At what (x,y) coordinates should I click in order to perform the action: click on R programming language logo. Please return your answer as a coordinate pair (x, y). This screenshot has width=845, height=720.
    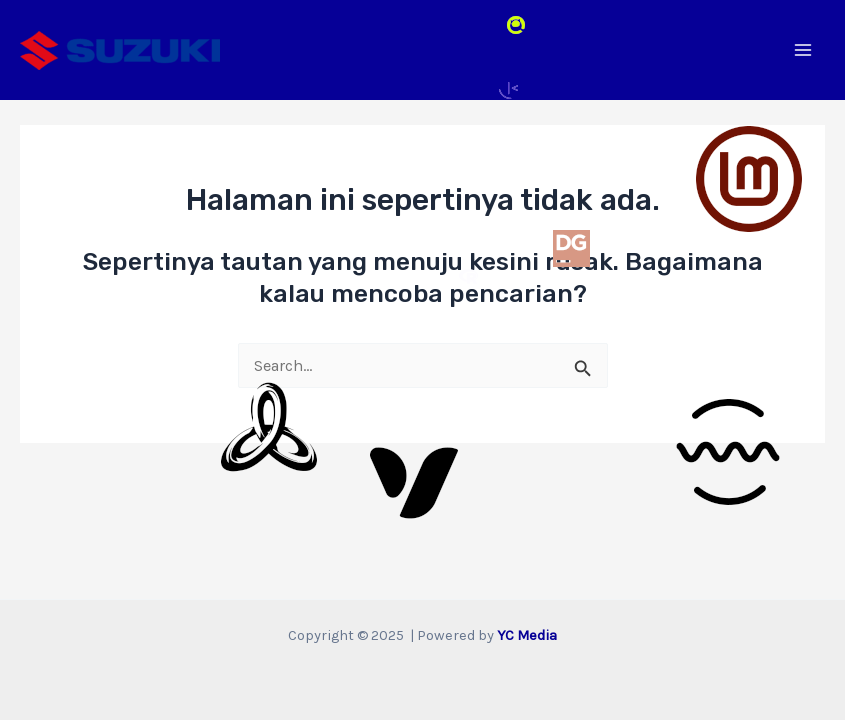
    Looking at the image, I should click on (468, 276).